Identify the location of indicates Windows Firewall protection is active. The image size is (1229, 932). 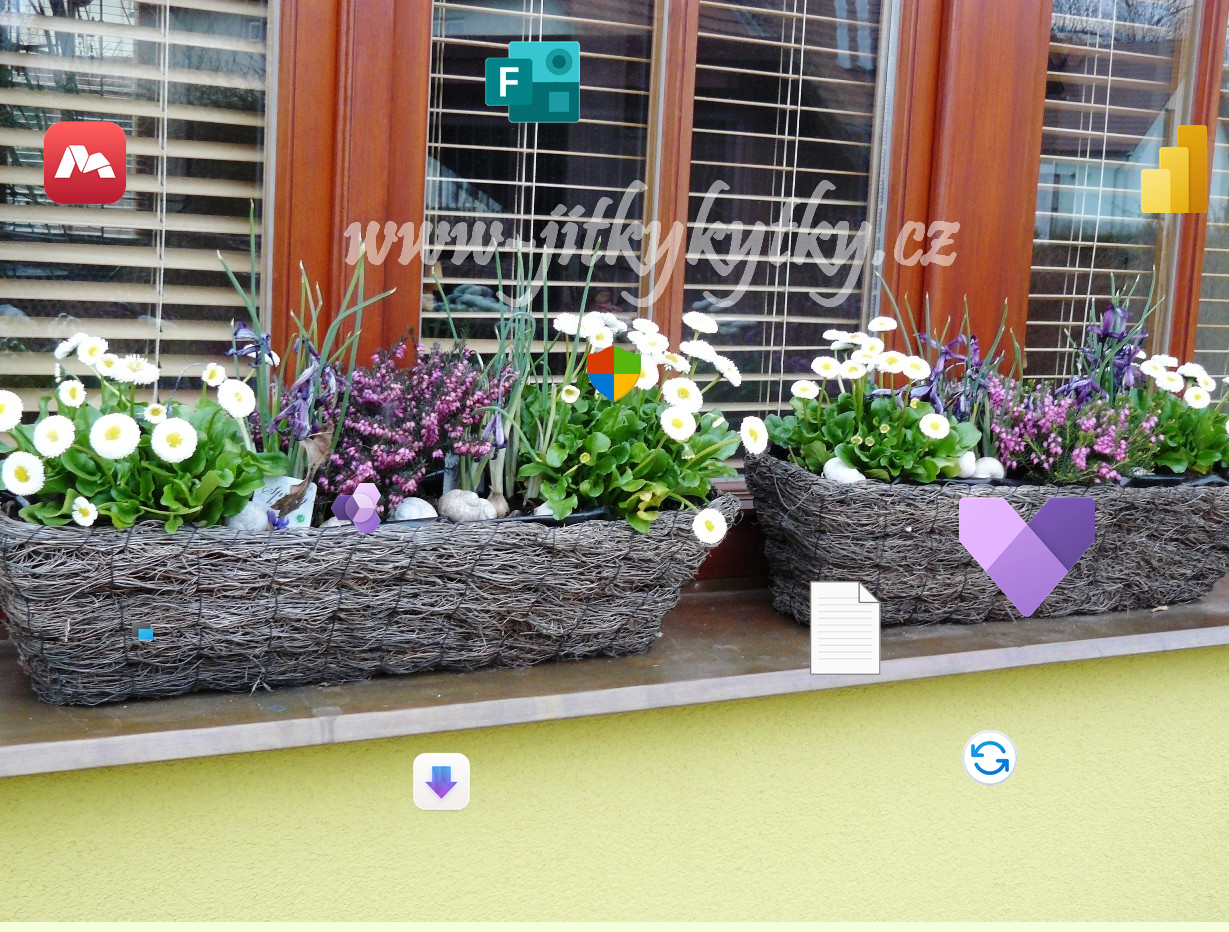
(614, 374).